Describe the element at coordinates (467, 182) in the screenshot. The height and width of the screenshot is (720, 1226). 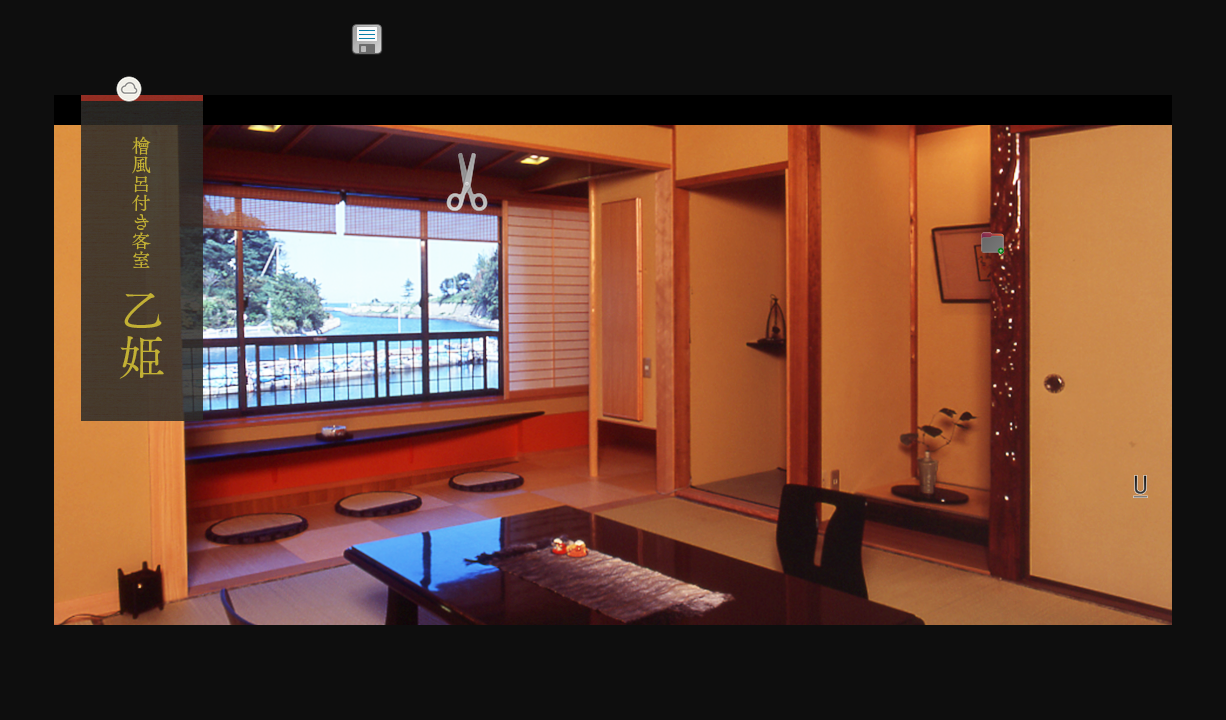
I see `cut selected content to clipboard` at that location.